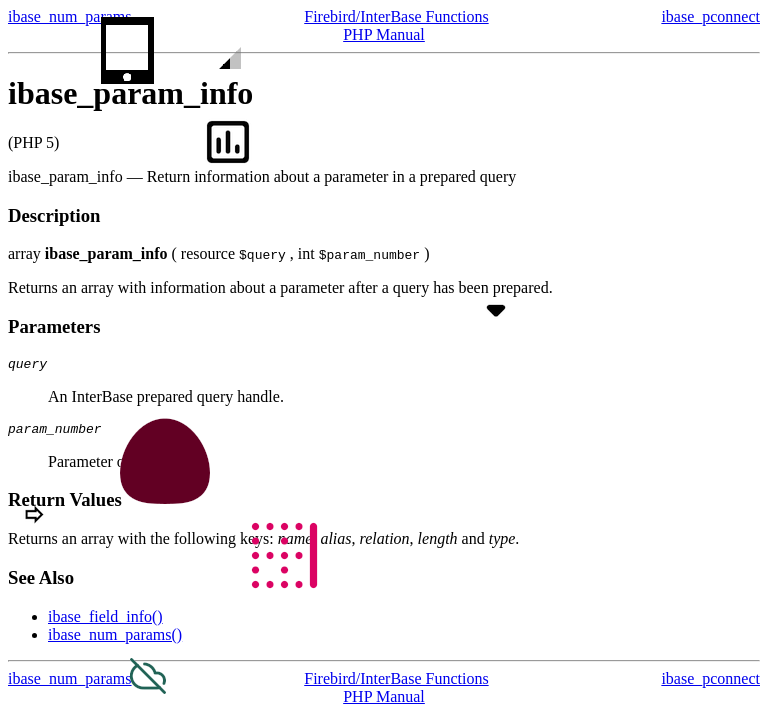  Describe the element at coordinates (496, 310) in the screenshot. I see `expand dropdown menu` at that location.